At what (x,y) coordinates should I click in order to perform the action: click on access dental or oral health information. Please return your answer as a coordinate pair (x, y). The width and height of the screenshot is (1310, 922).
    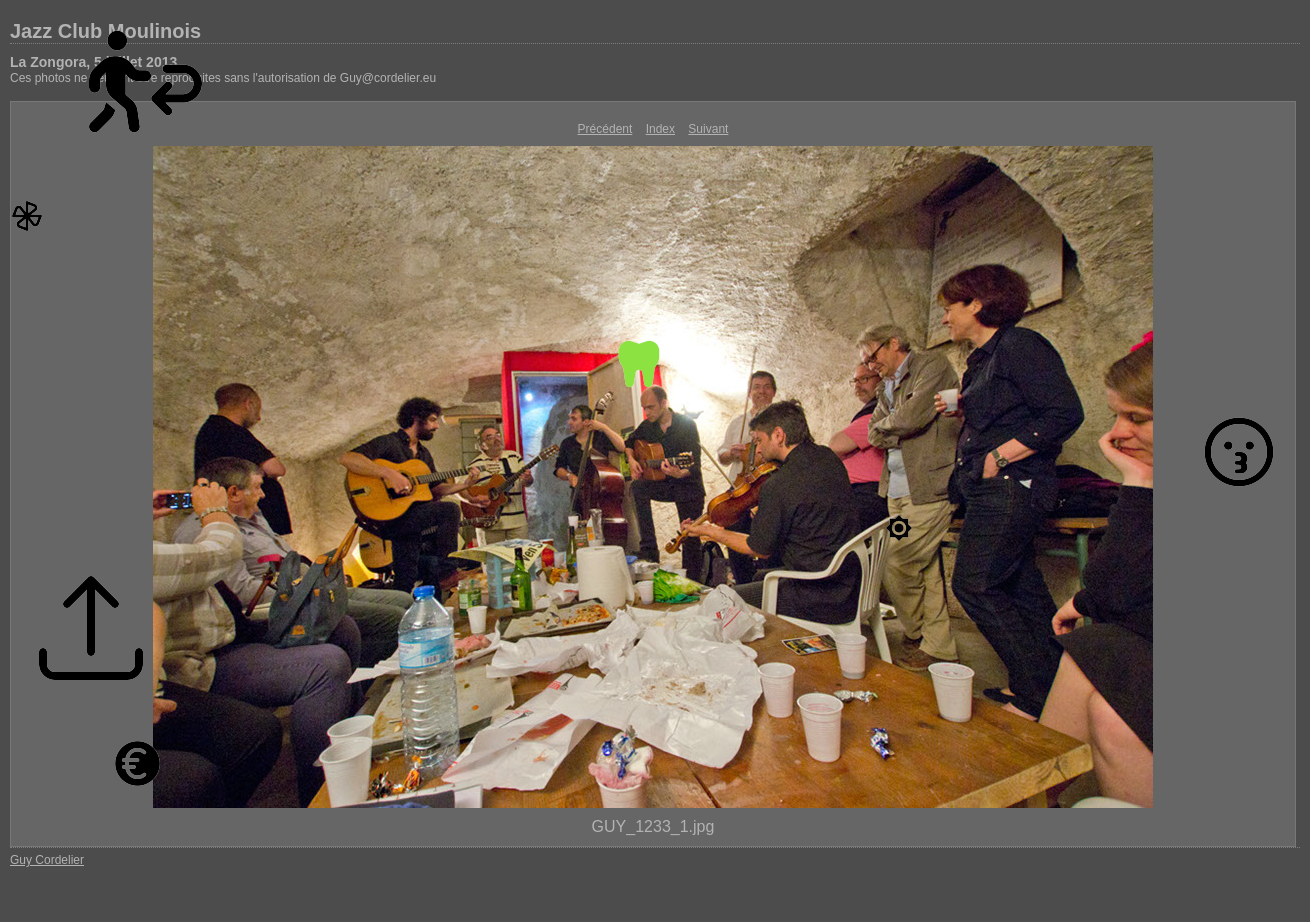
    Looking at the image, I should click on (639, 364).